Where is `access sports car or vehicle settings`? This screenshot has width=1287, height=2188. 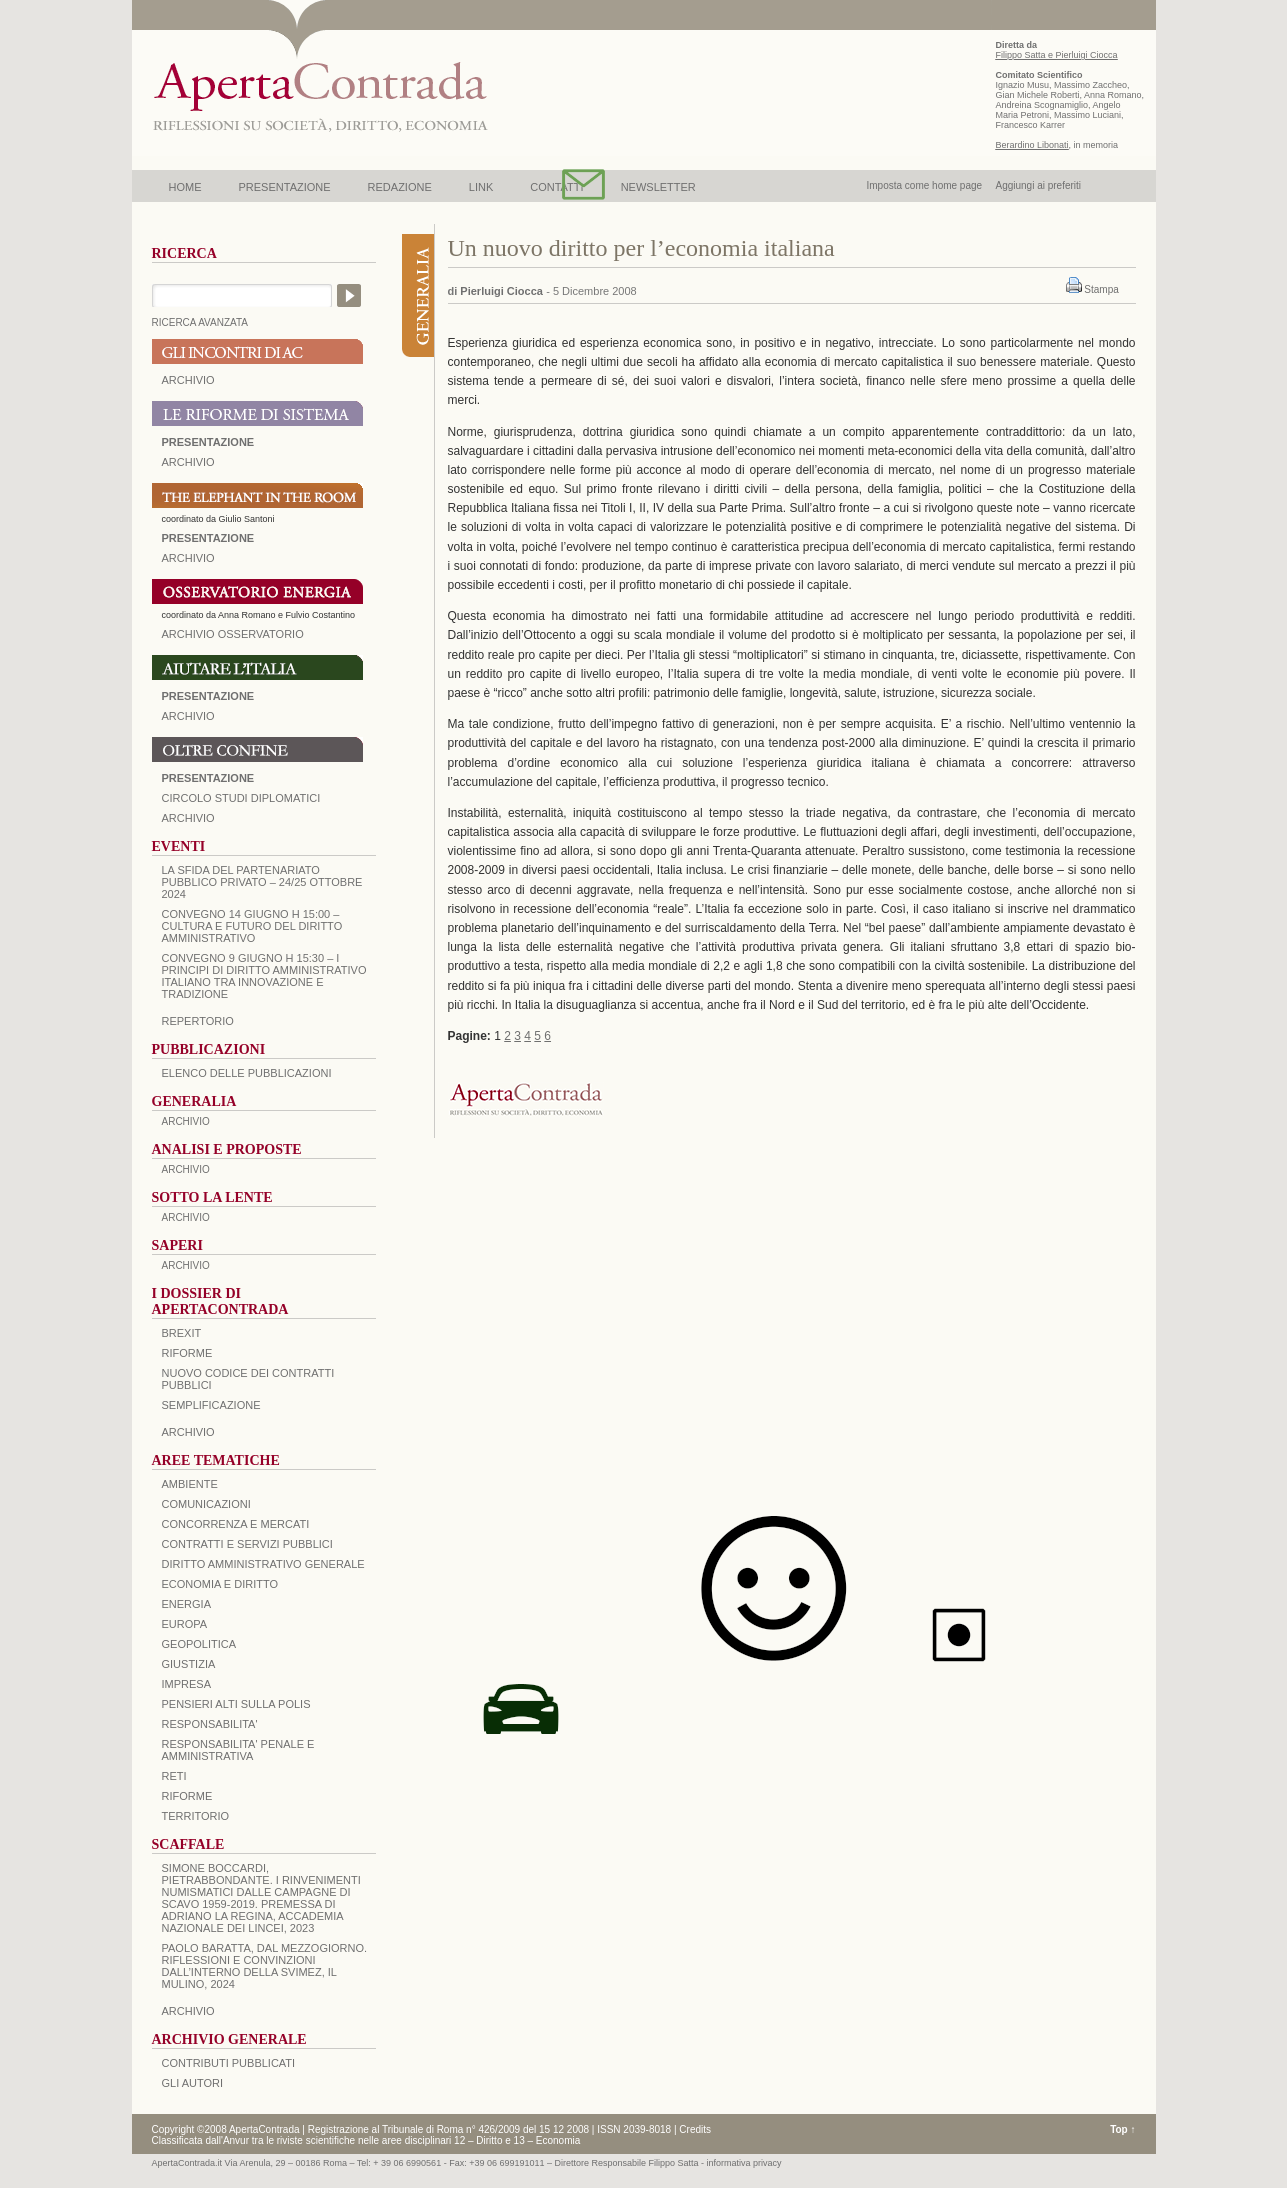 access sports car or vehicle settings is located at coordinates (521, 1709).